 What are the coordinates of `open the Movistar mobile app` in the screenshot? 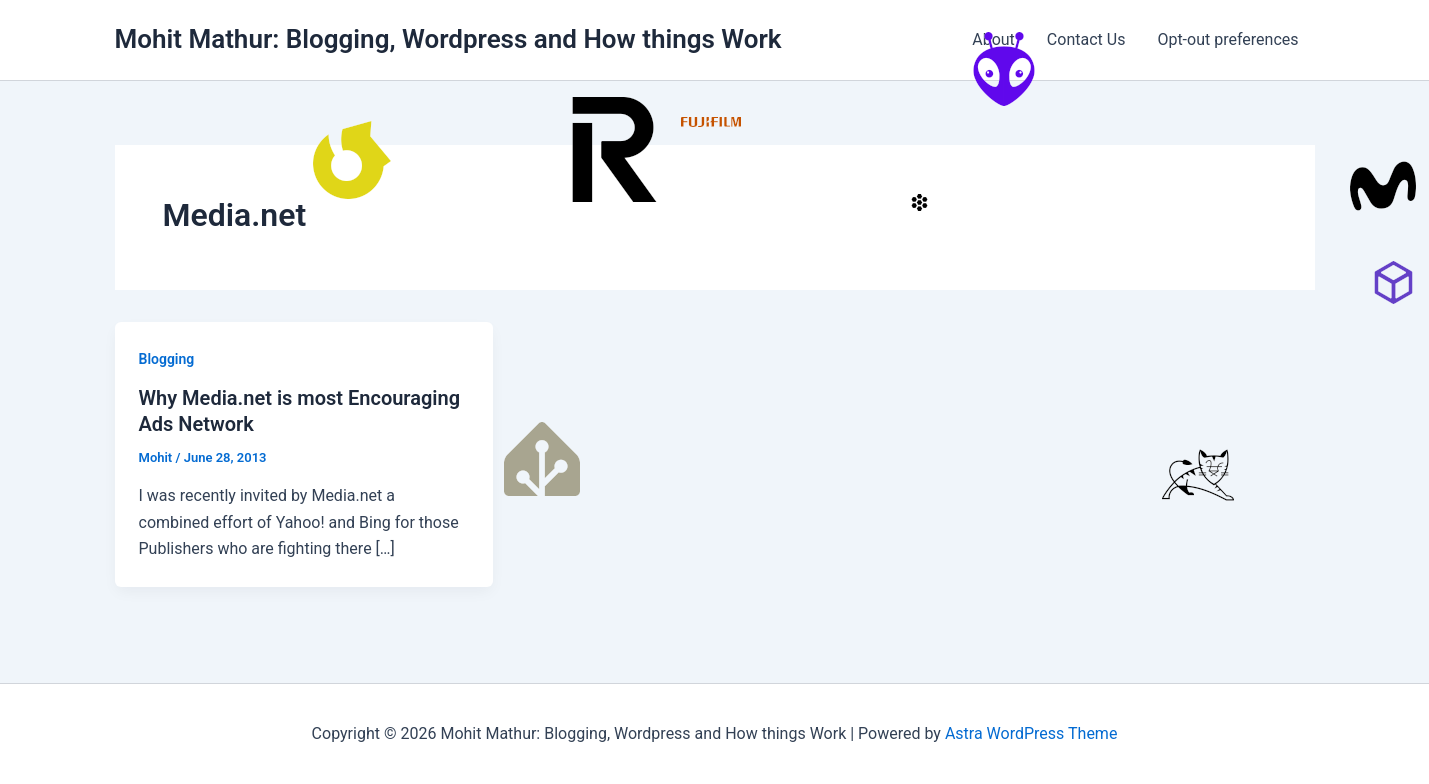 It's located at (1383, 186).